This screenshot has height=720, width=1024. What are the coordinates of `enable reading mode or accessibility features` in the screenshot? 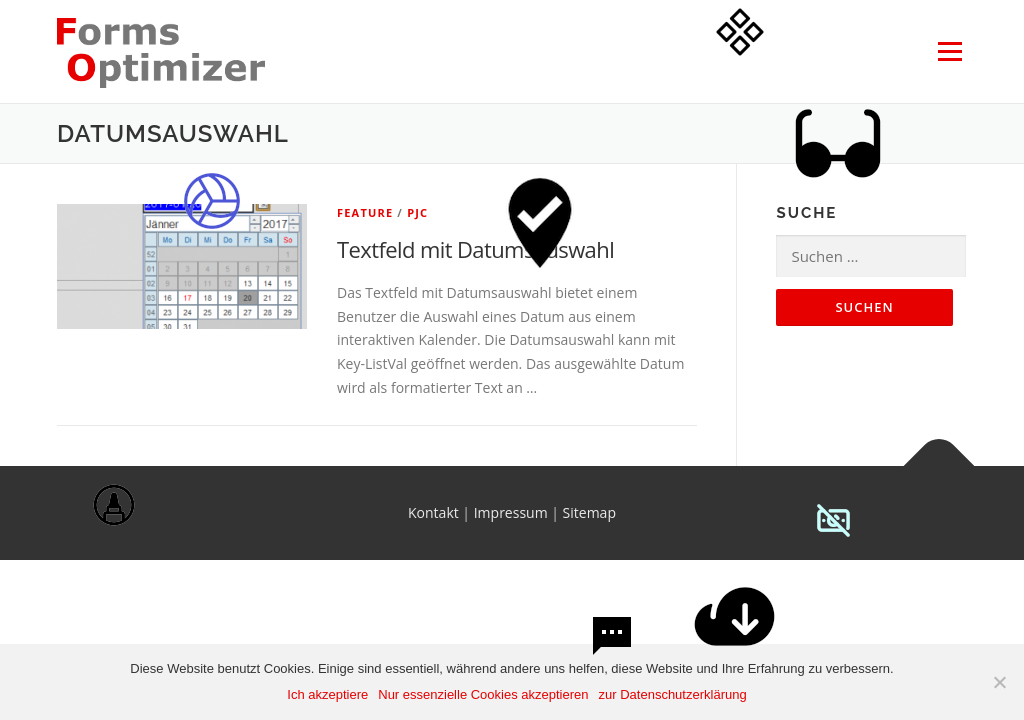 It's located at (838, 145).